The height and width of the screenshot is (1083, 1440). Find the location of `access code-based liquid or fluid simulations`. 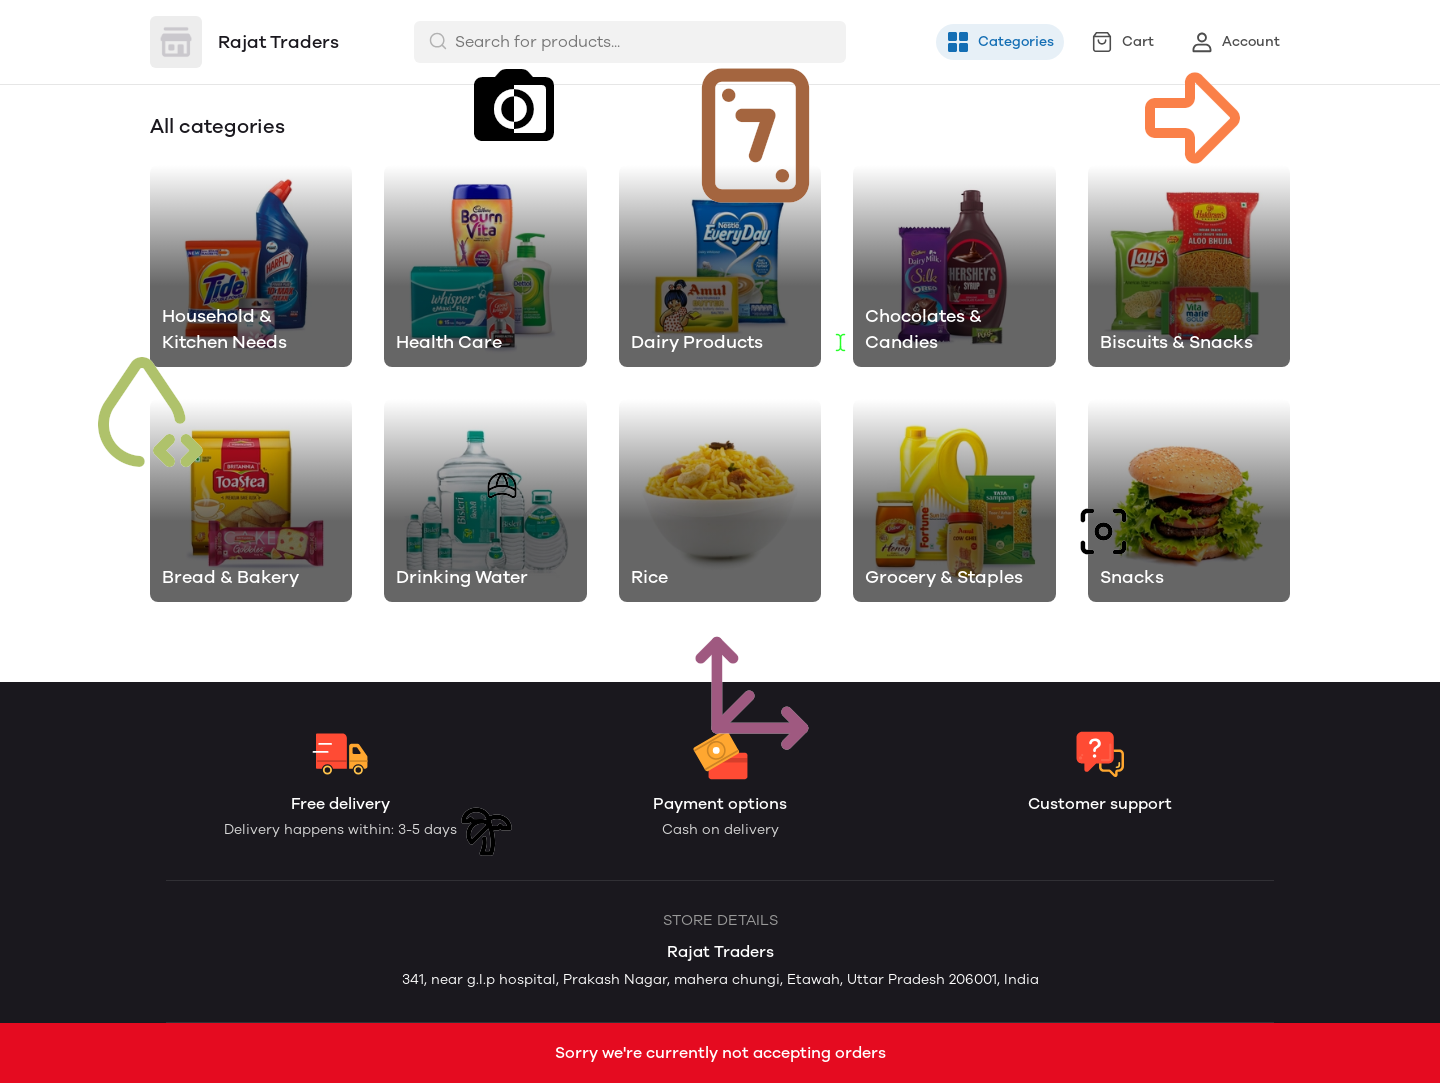

access code-based liquid or fluid simulations is located at coordinates (142, 412).